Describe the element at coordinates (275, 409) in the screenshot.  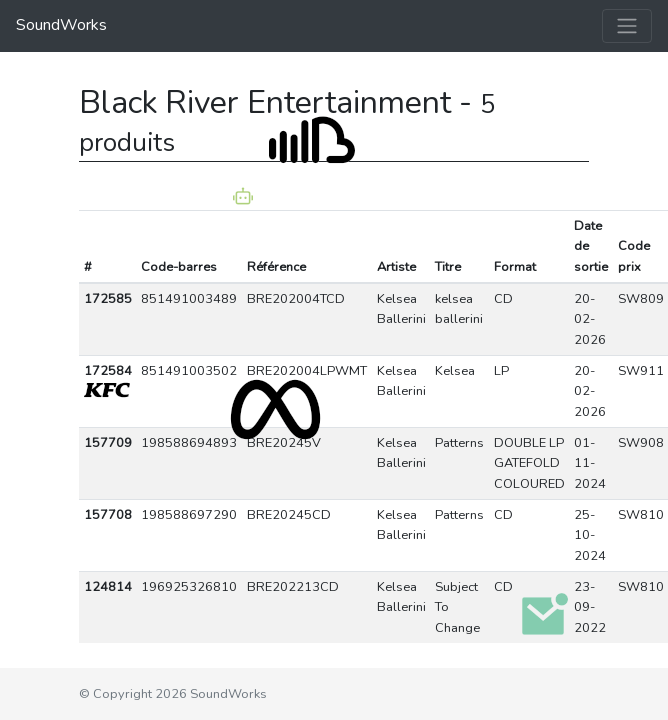
I see `meta company logo` at that location.